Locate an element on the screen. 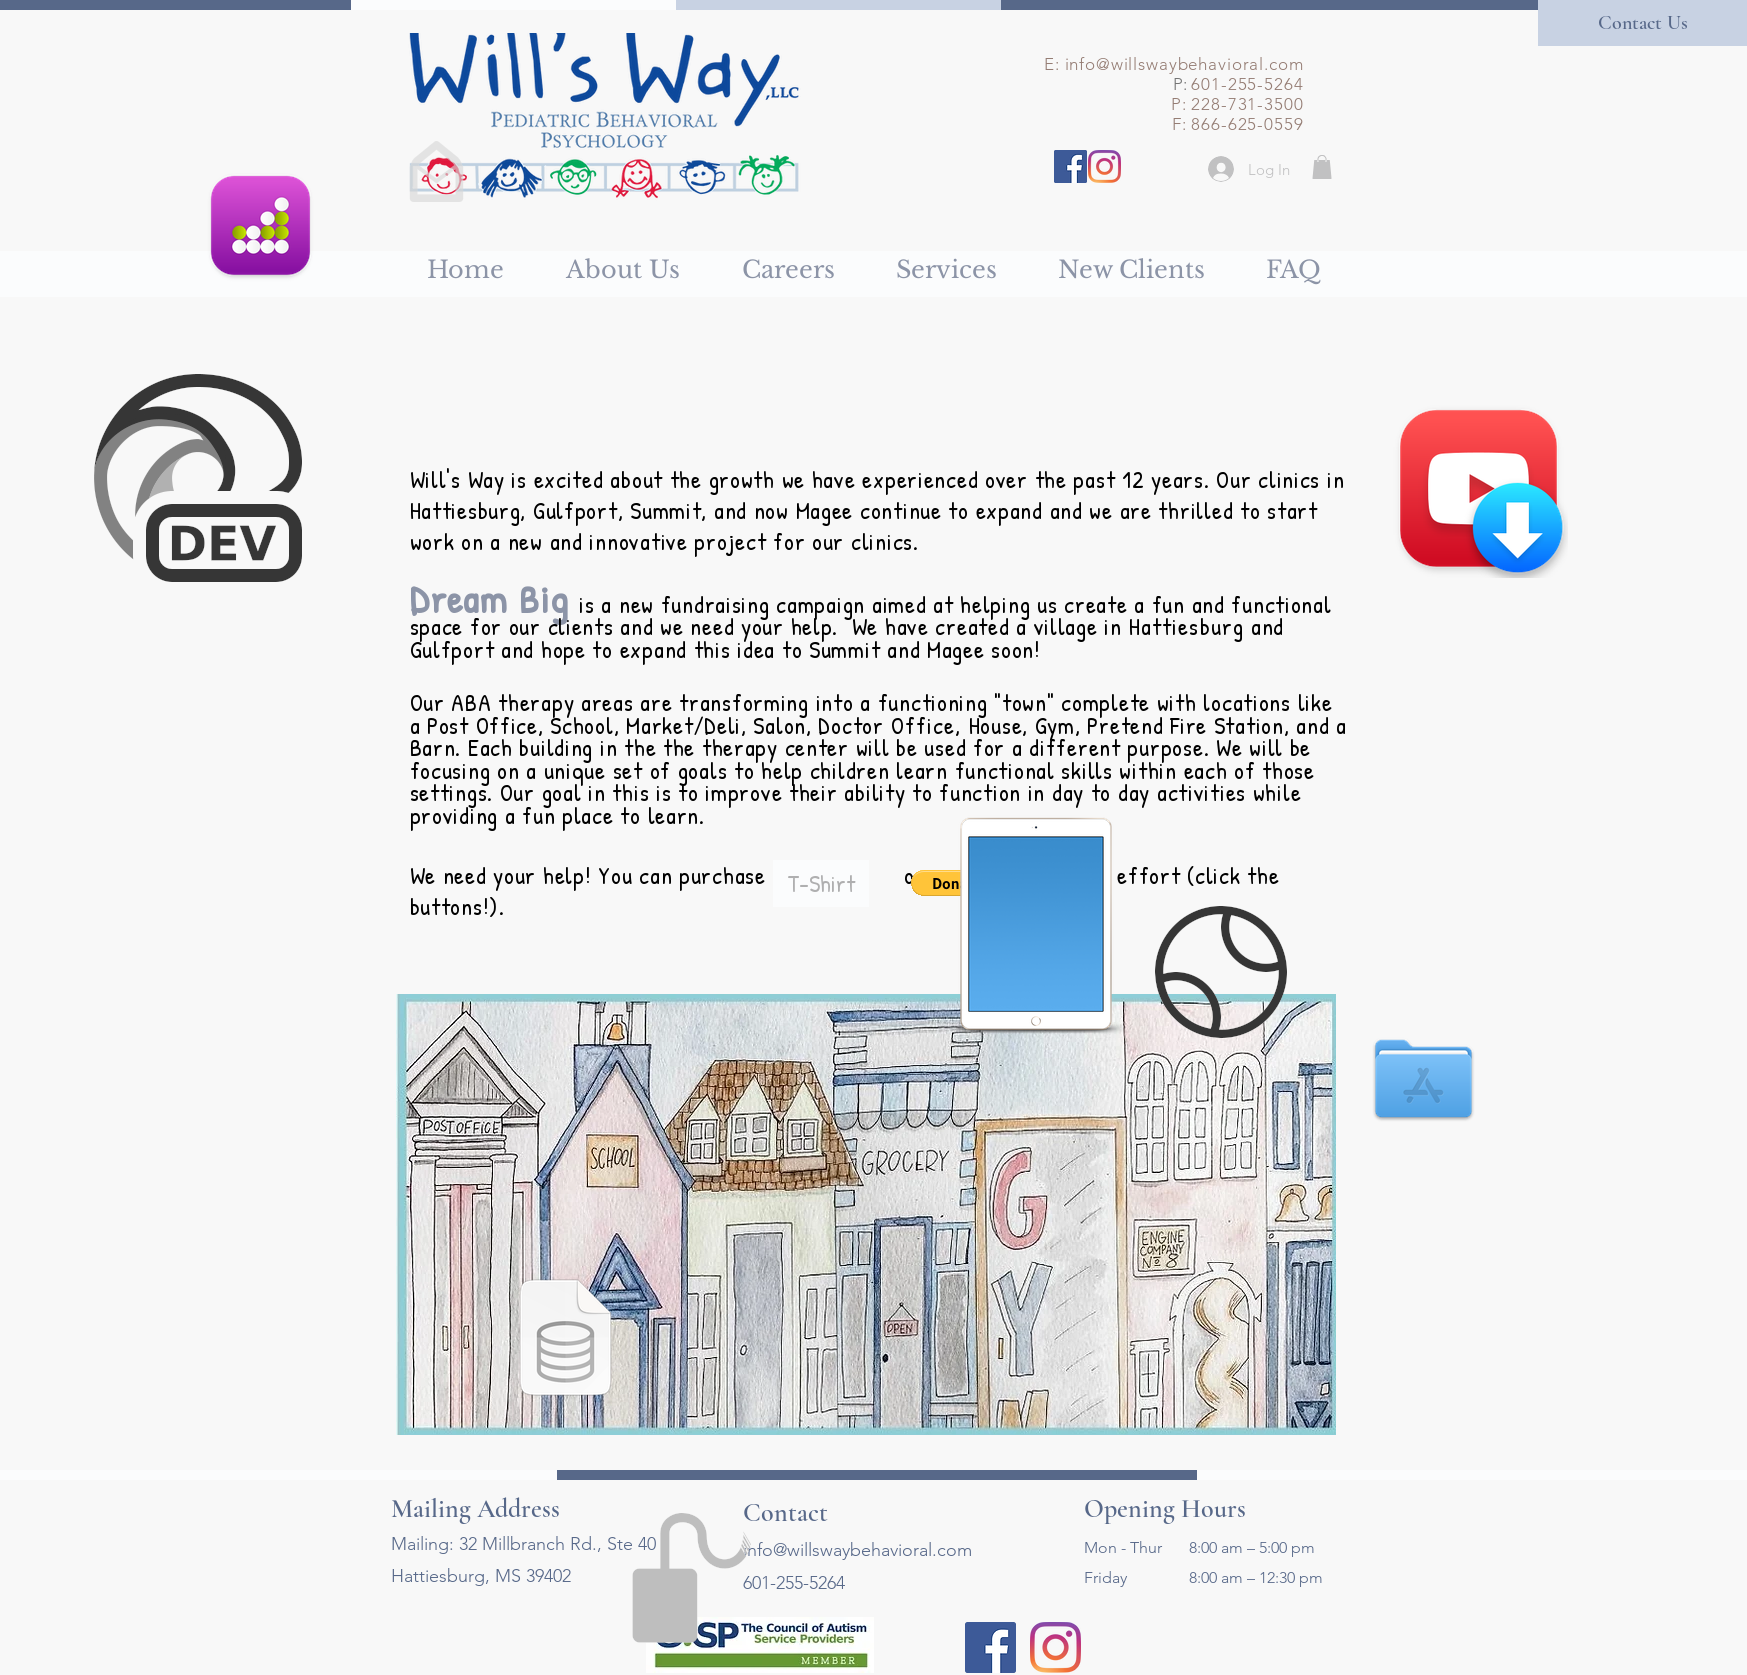 The image size is (1747, 1675). indicates a message has been read is located at coordinates (436, 171).